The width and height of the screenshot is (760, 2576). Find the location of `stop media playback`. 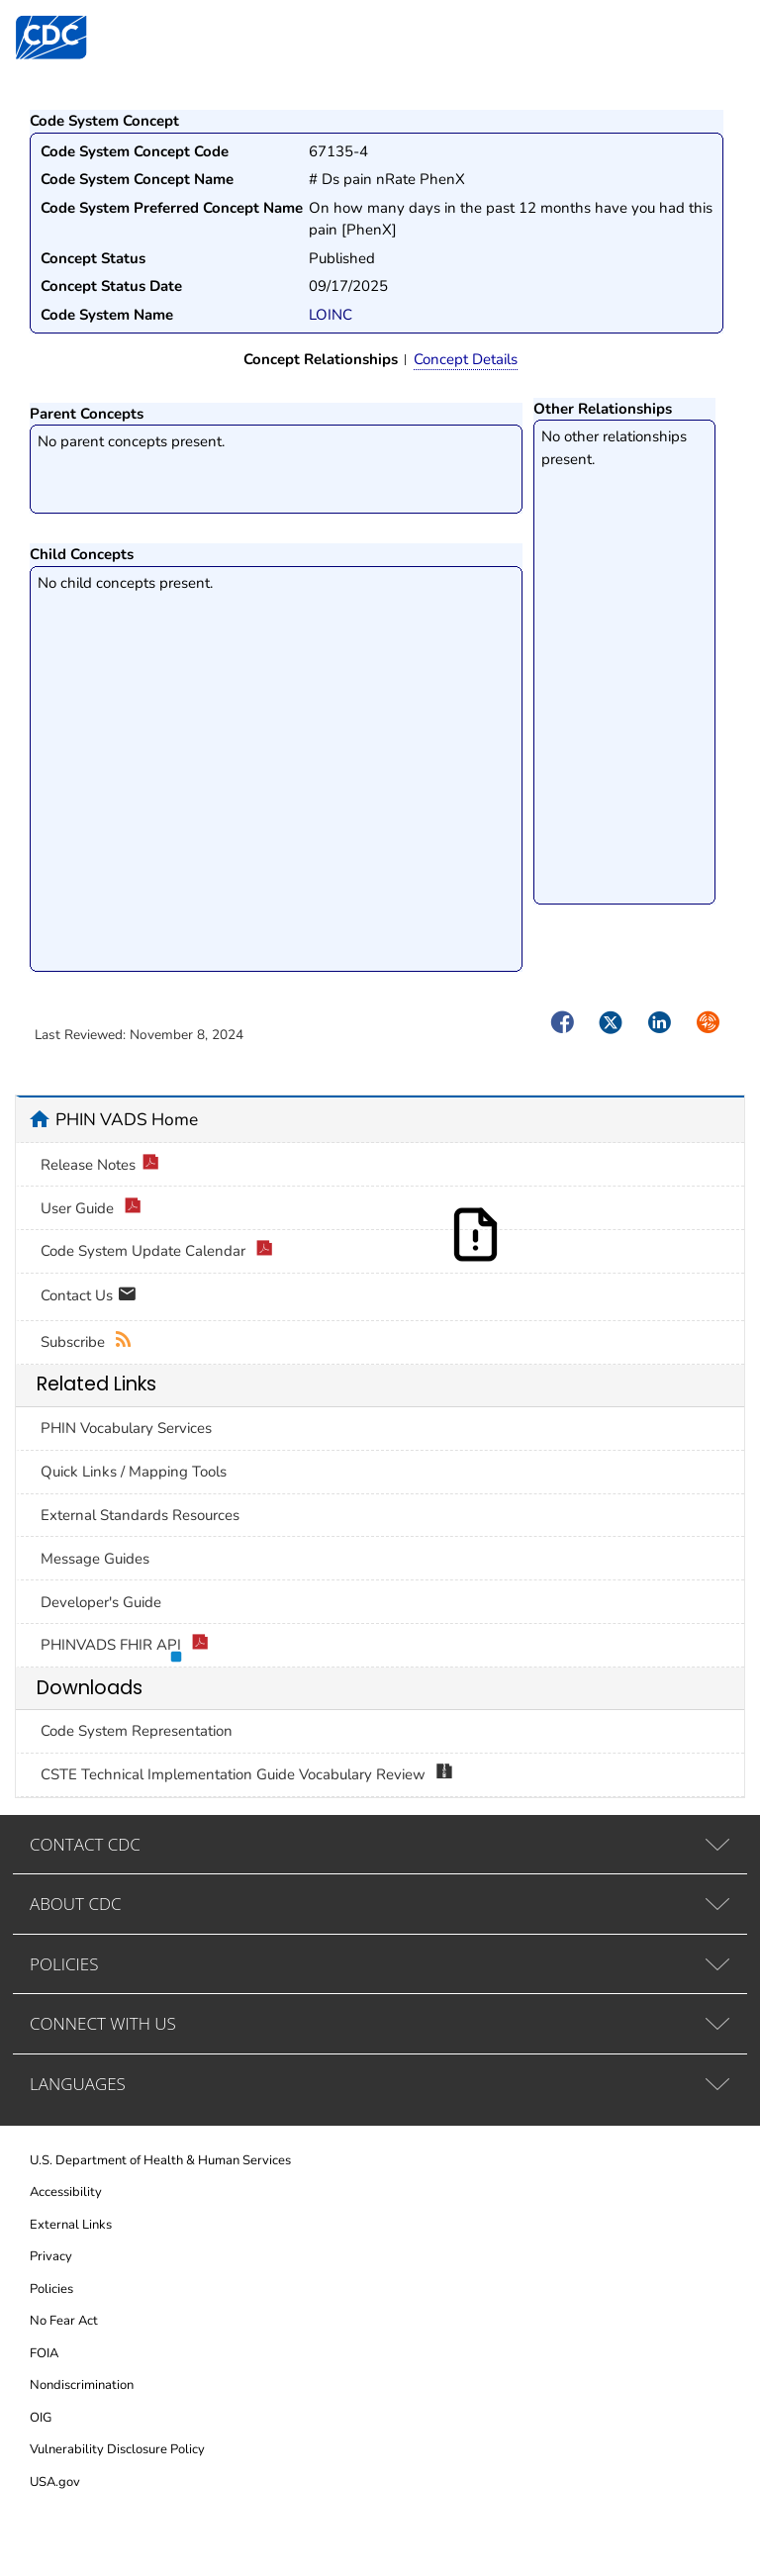

stop media playback is located at coordinates (176, 1657).